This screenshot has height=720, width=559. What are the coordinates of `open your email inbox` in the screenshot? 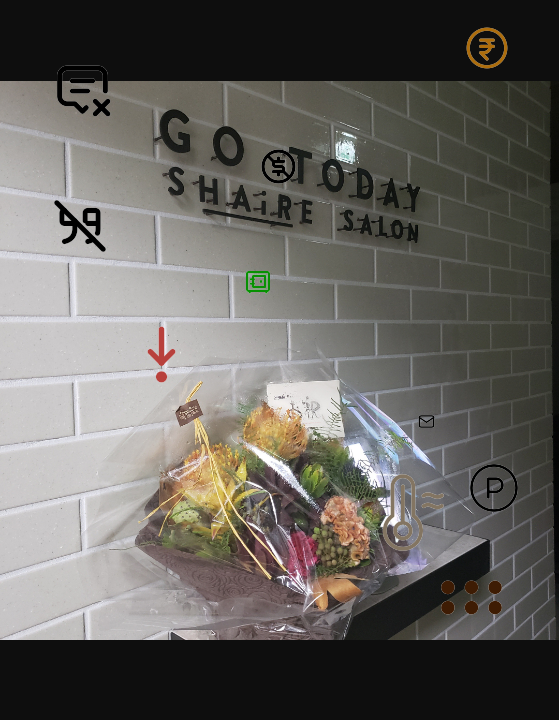 It's located at (426, 421).